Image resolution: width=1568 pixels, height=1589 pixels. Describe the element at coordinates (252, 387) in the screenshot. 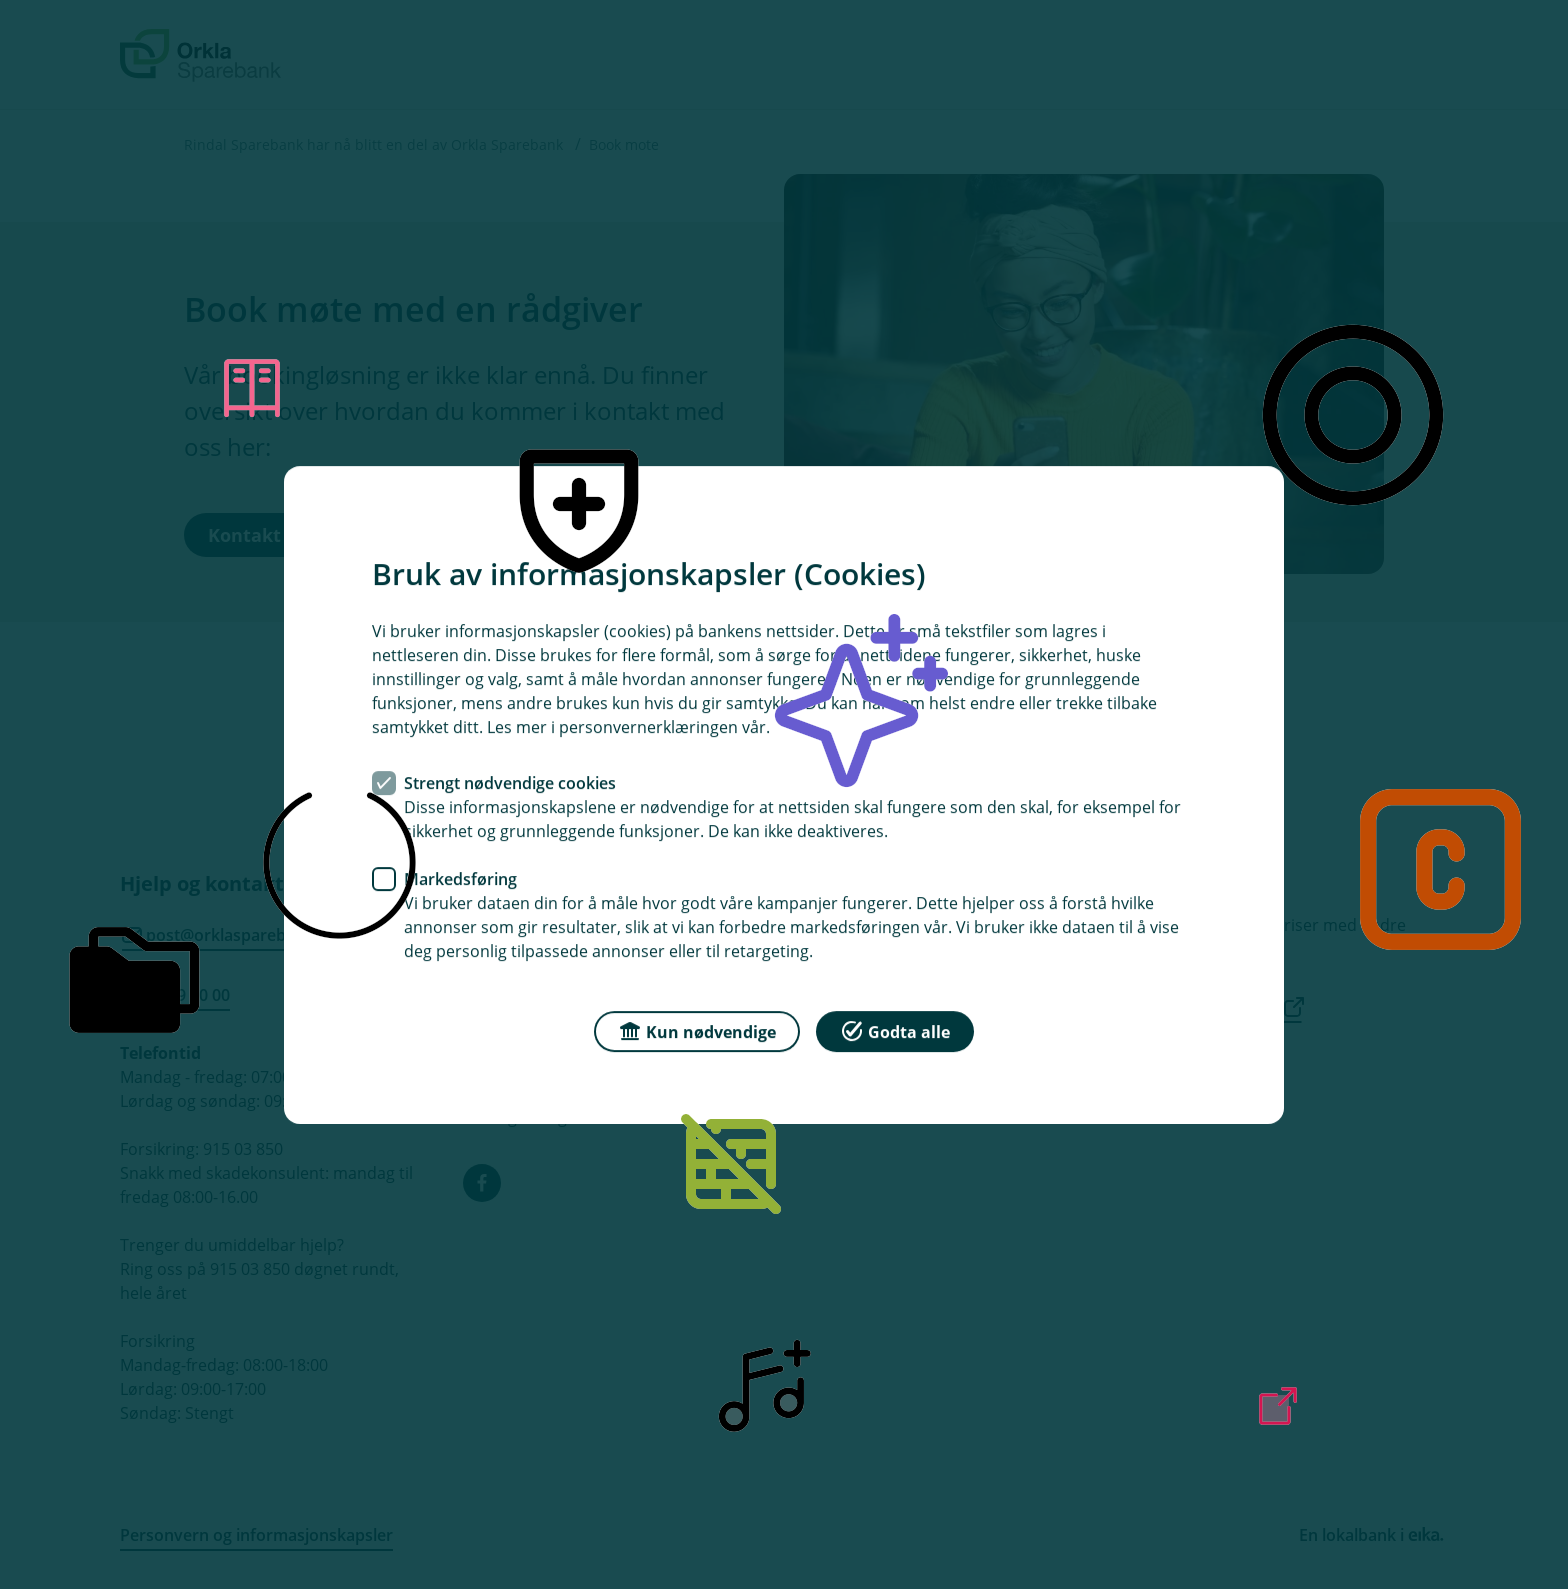

I see `access storage lockers` at that location.